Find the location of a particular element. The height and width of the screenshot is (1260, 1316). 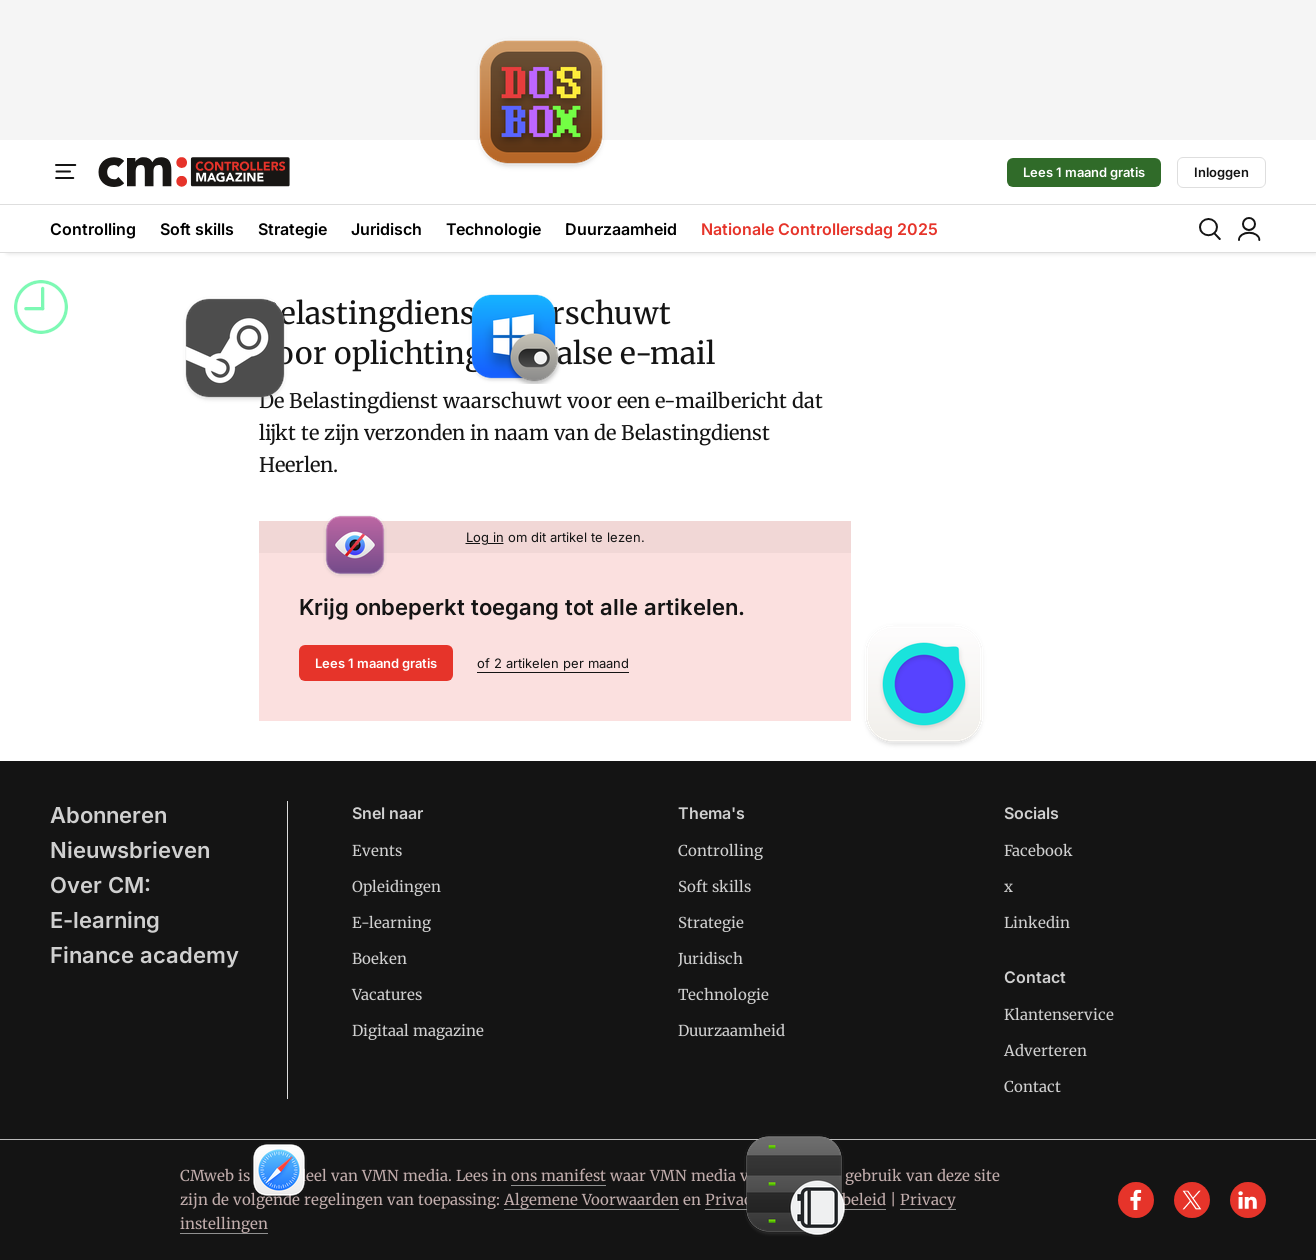

configure ldap server connection settings is located at coordinates (794, 1184).